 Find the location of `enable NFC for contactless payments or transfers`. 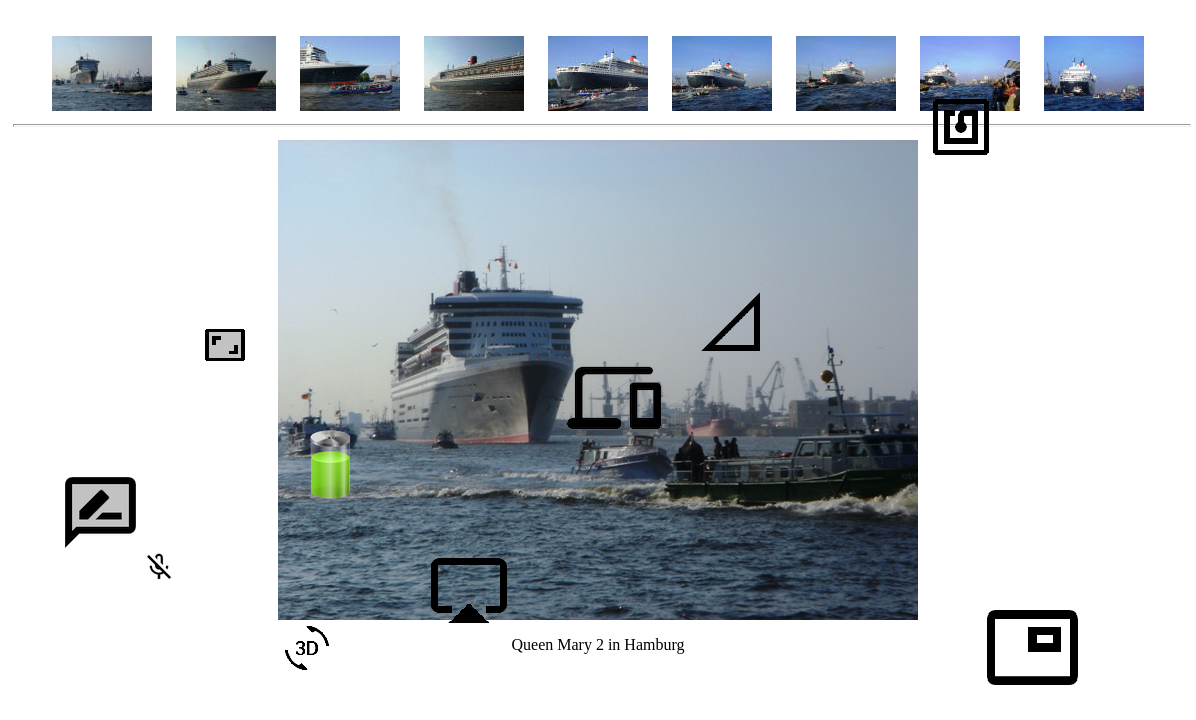

enable NFC for contactless payments or transfers is located at coordinates (961, 127).